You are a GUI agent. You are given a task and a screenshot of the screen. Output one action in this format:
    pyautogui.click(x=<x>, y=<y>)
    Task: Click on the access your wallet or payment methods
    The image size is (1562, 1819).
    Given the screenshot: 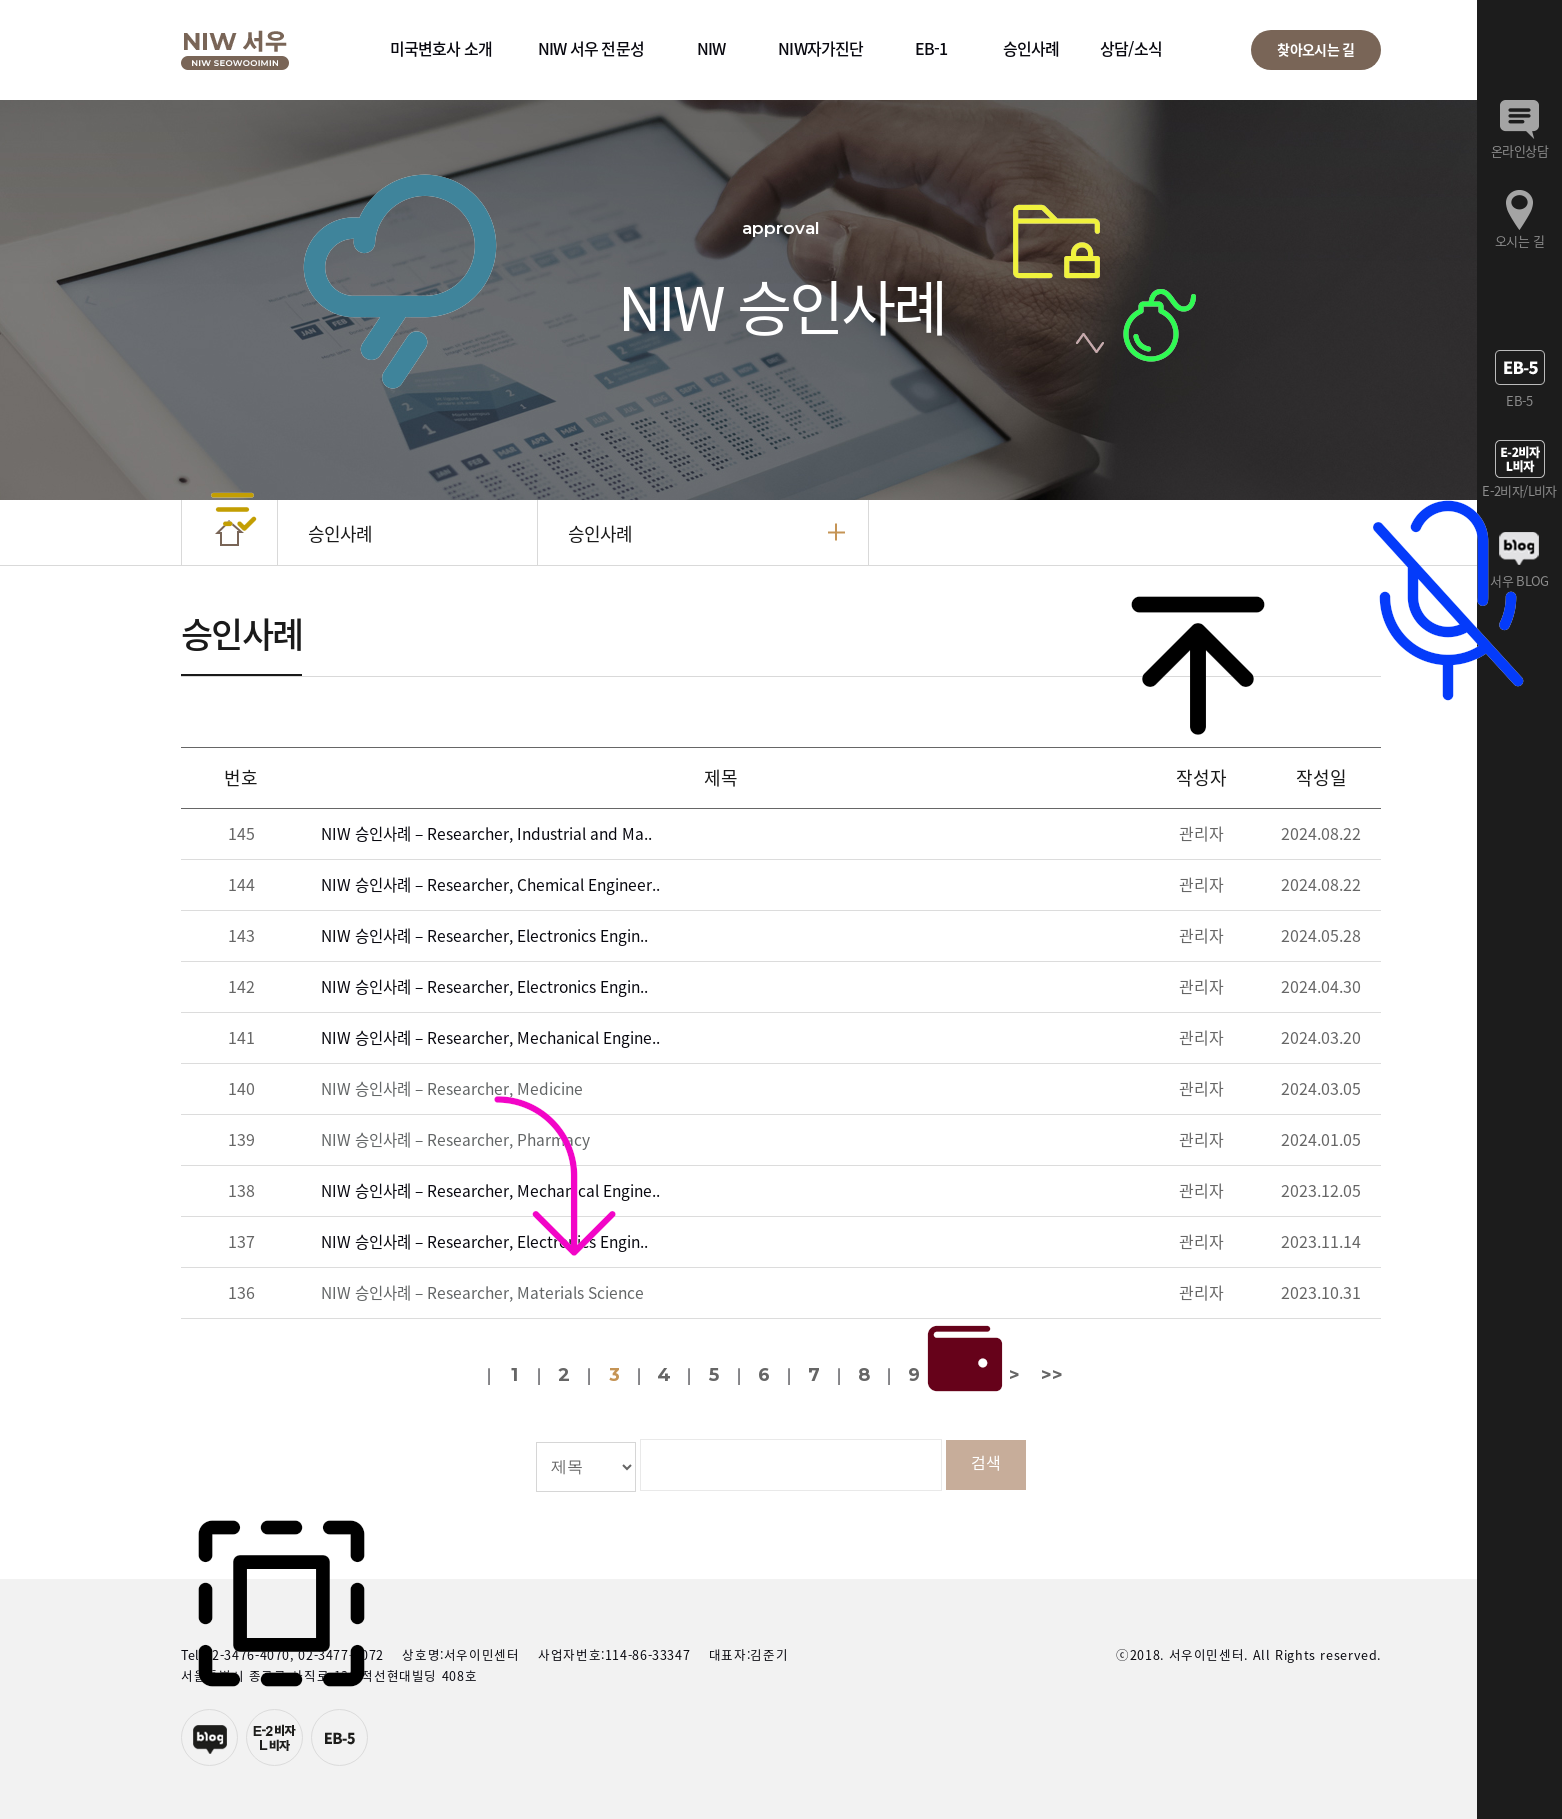 What is the action you would take?
    pyautogui.click(x=963, y=1361)
    